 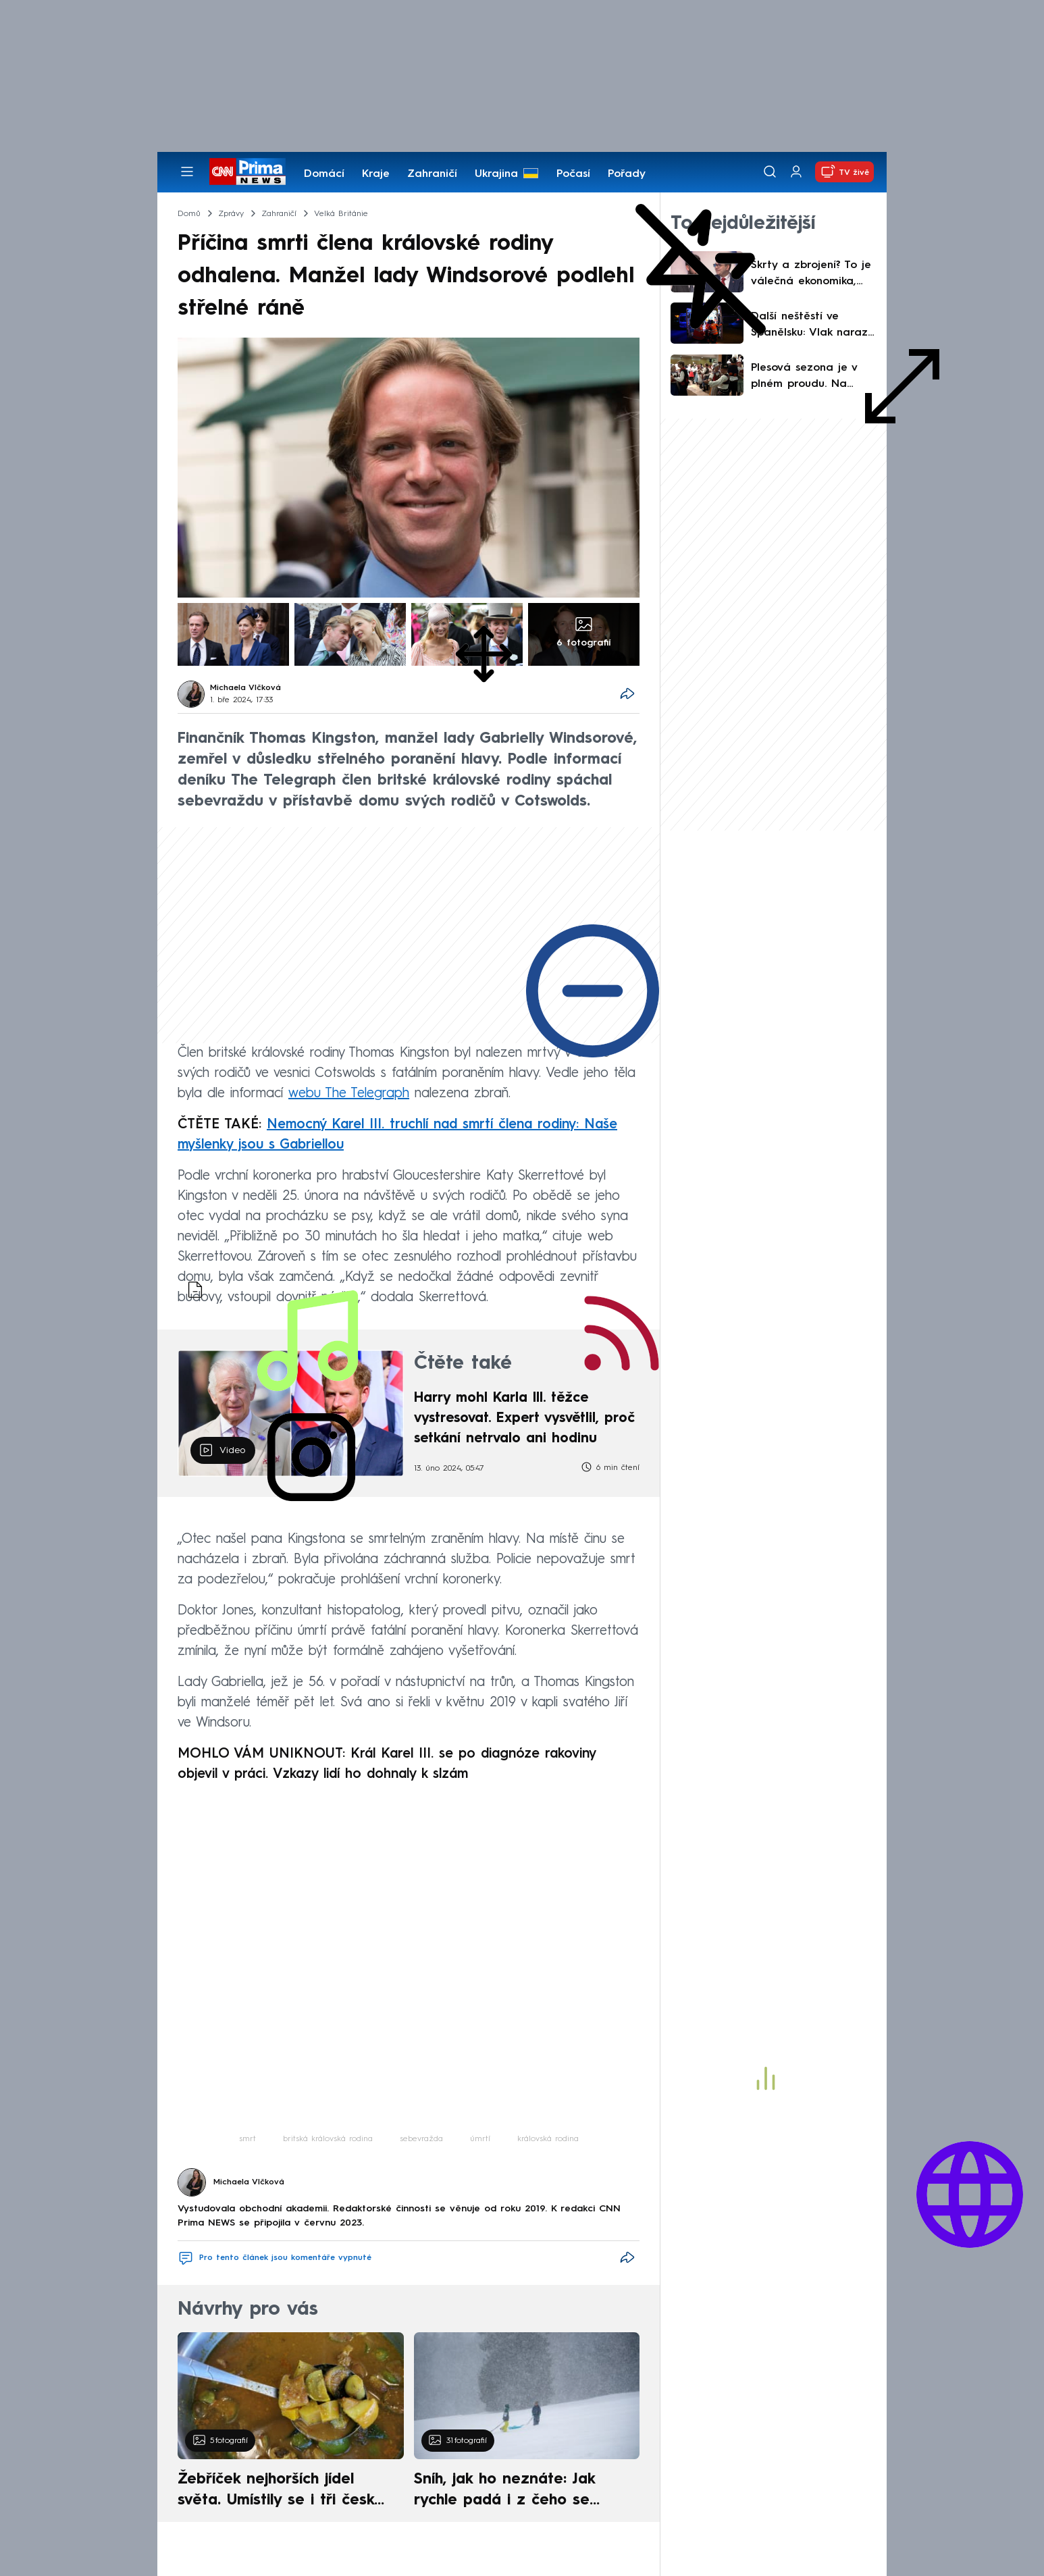 What do you see at coordinates (902, 386) in the screenshot?
I see `resize a window or element` at bounding box center [902, 386].